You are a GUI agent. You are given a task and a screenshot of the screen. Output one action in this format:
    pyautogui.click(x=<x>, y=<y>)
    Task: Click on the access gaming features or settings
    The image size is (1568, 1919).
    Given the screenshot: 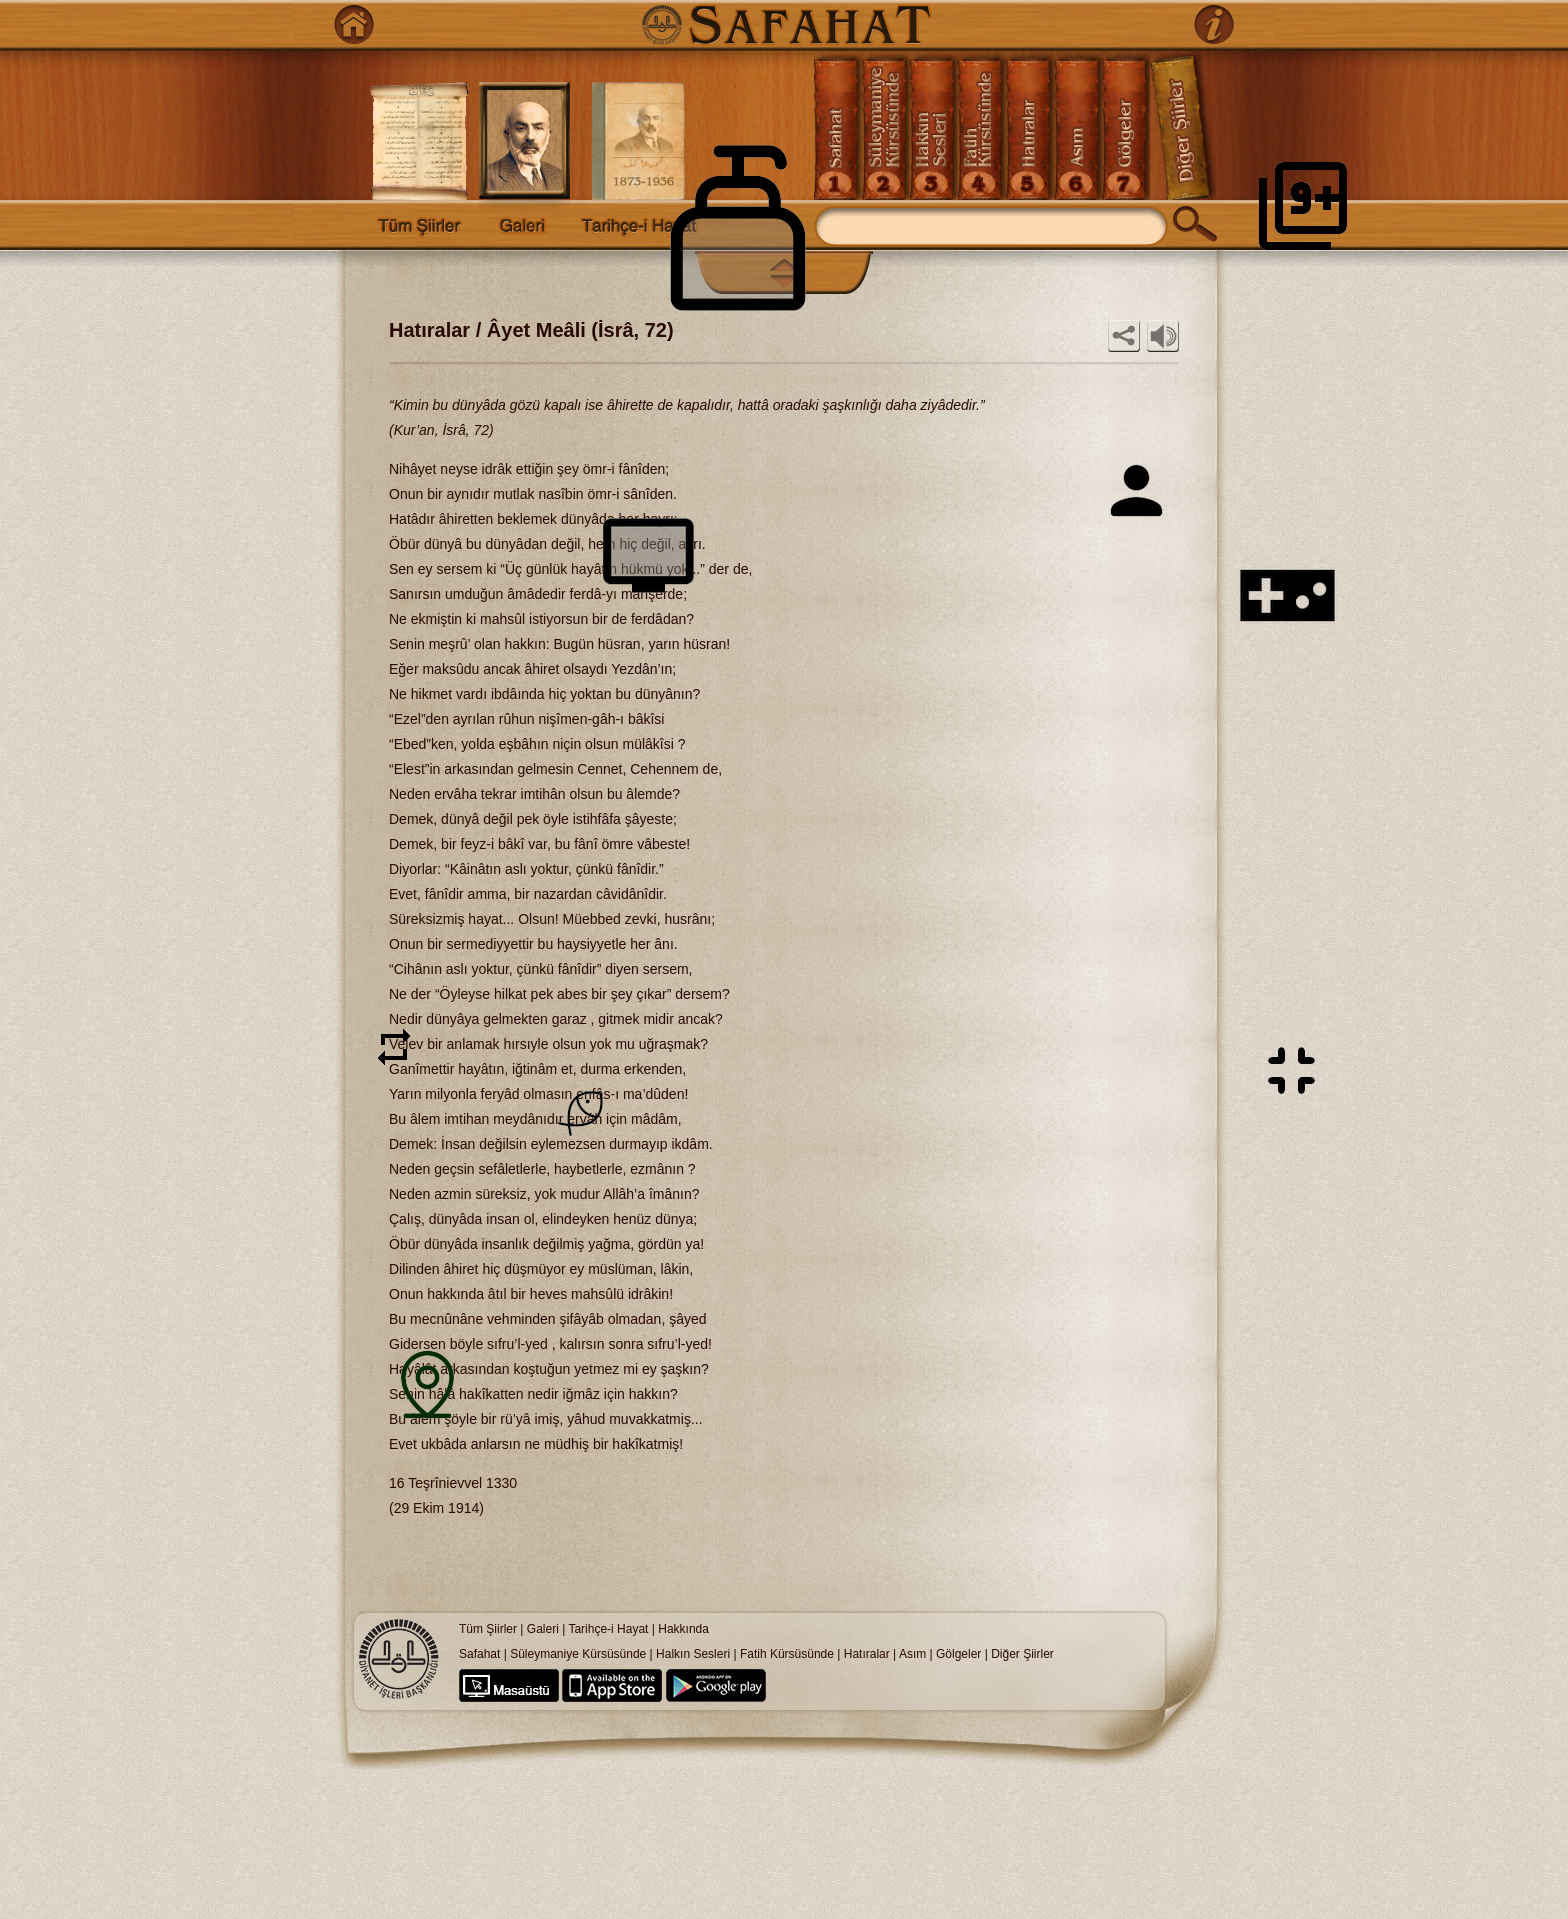 What is the action you would take?
    pyautogui.click(x=1287, y=595)
    